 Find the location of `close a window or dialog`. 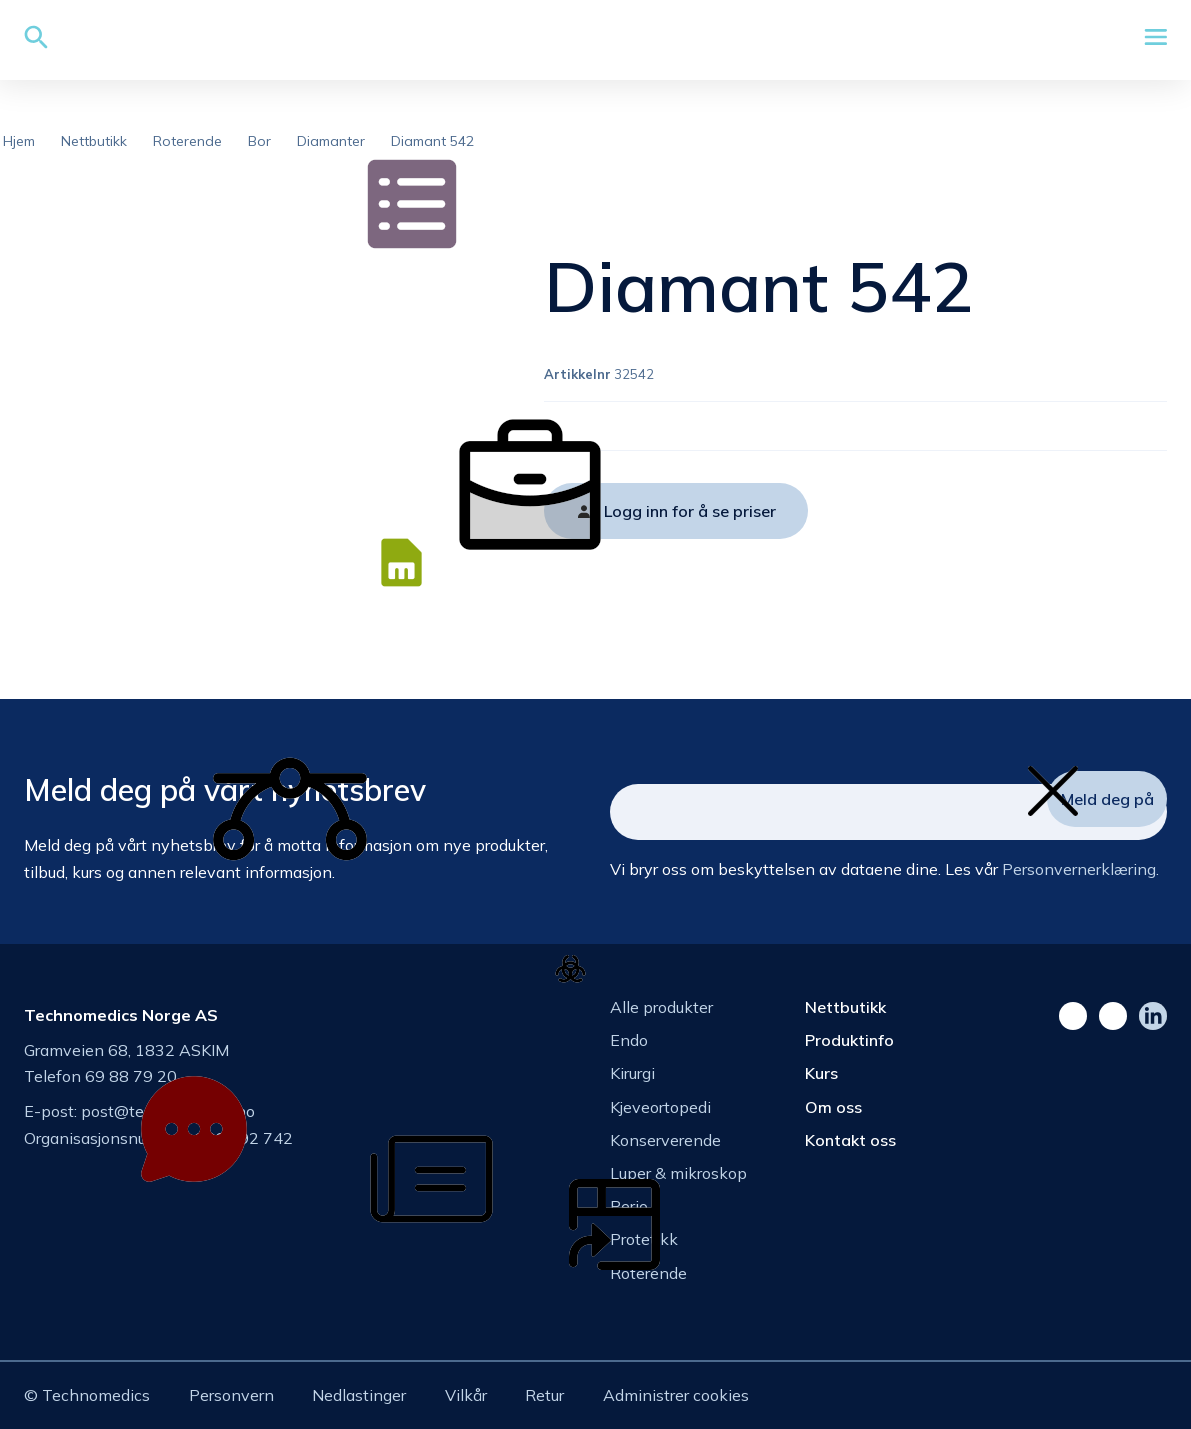

close a window or dialog is located at coordinates (1053, 791).